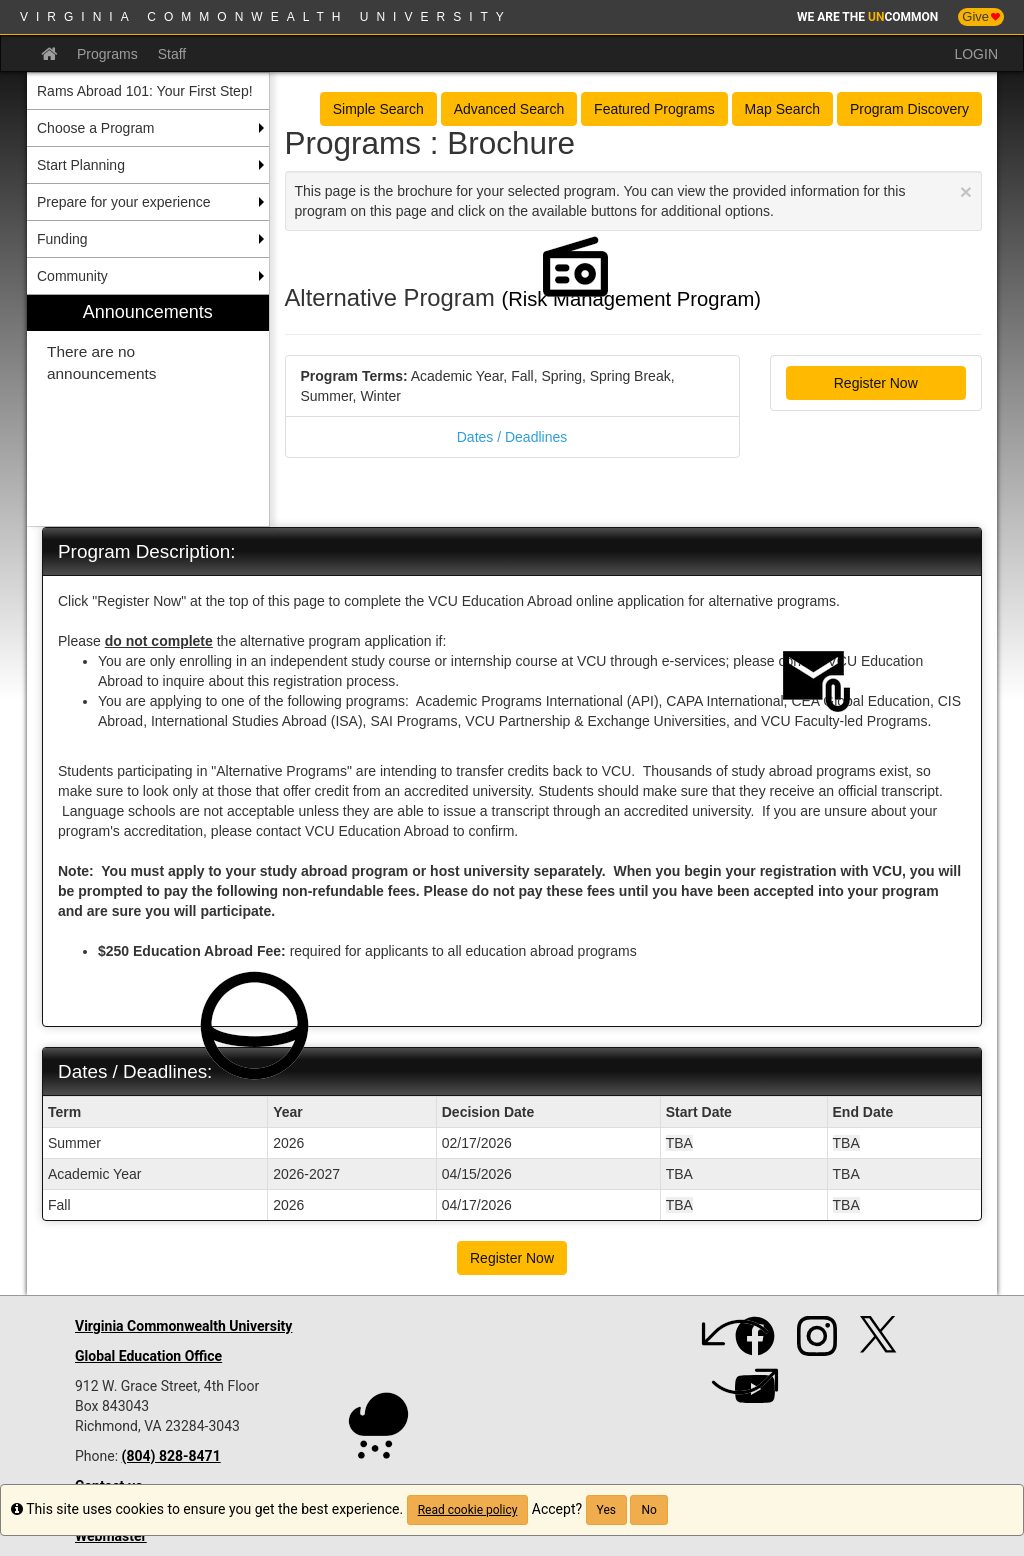  What do you see at coordinates (816, 681) in the screenshot?
I see `attach a file to an email` at bounding box center [816, 681].